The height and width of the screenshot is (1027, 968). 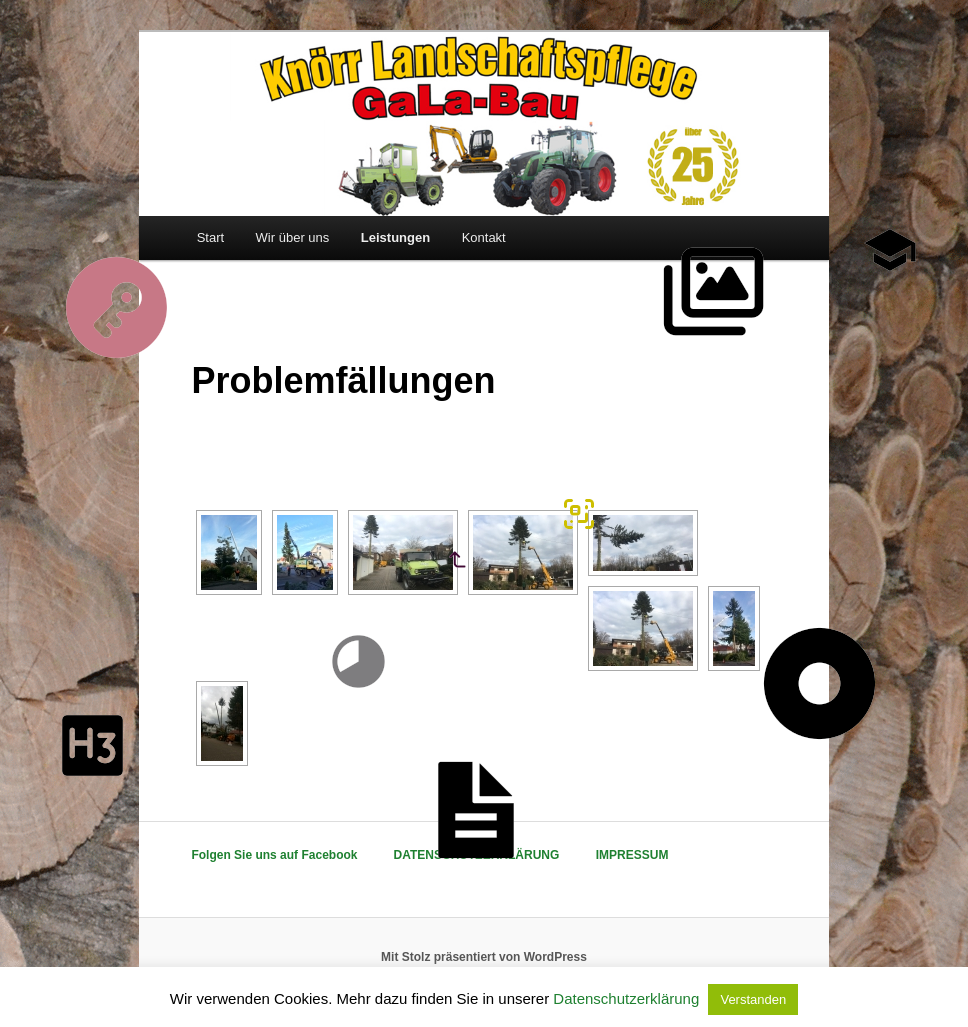 What do you see at coordinates (358, 661) in the screenshot?
I see `indicates 66% progress or completion` at bounding box center [358, 661].